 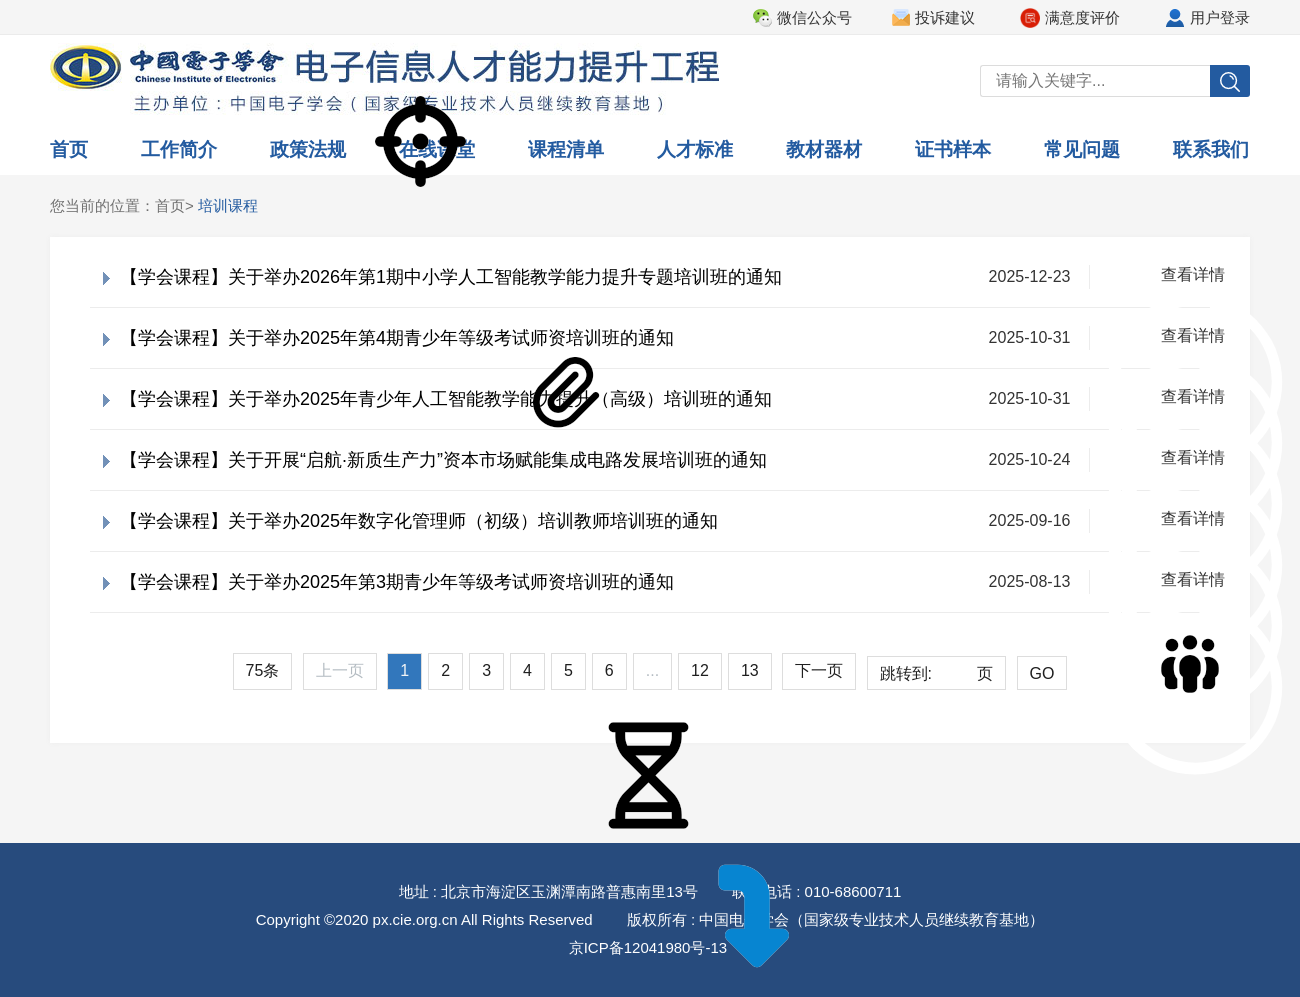 What do you see at coordinates (757, 916) in the screenshot?
I see `go down a level or subdirectory` at bounding box center [757, 916].